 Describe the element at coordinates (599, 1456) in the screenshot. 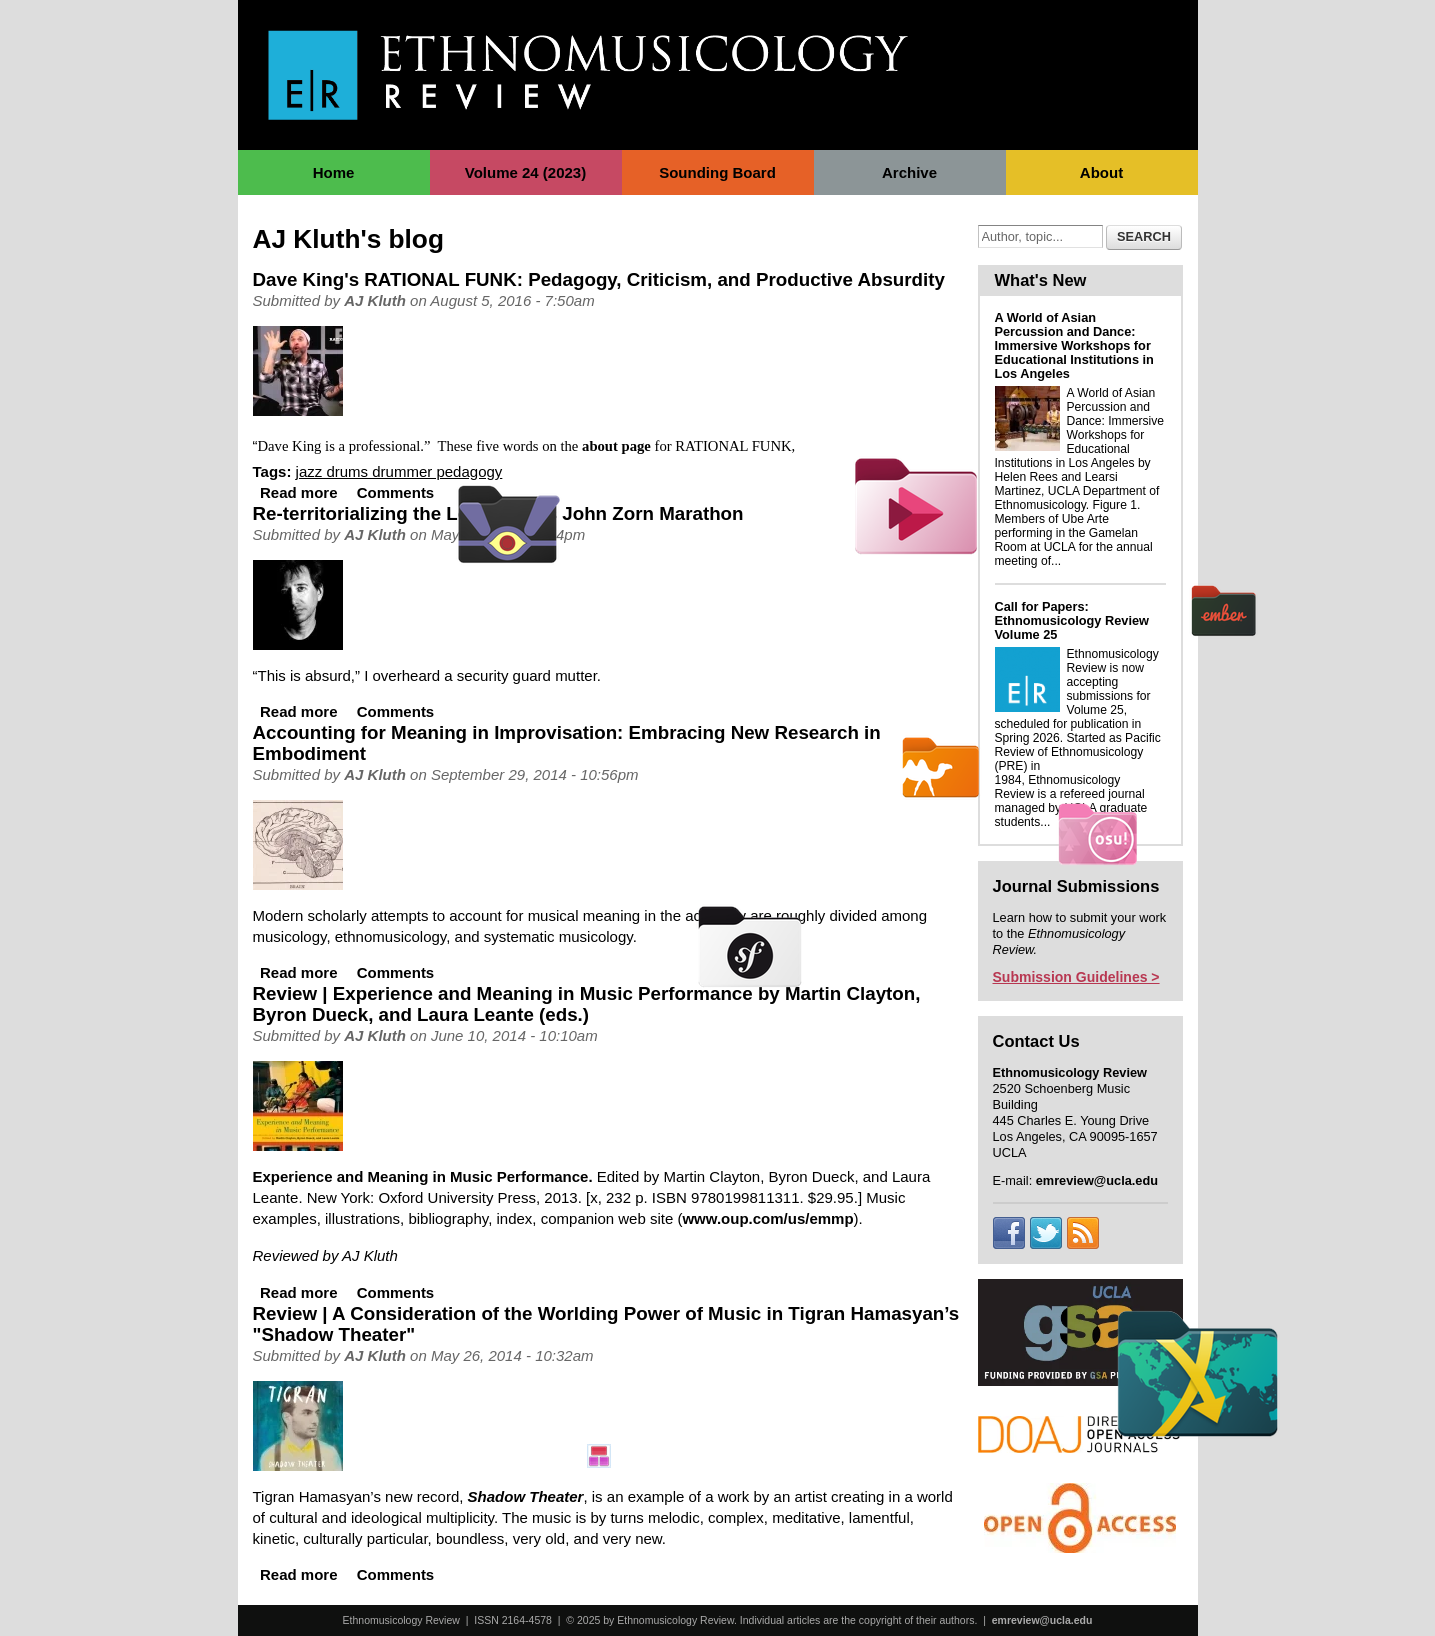

I see `select all items in the current view` at that location.